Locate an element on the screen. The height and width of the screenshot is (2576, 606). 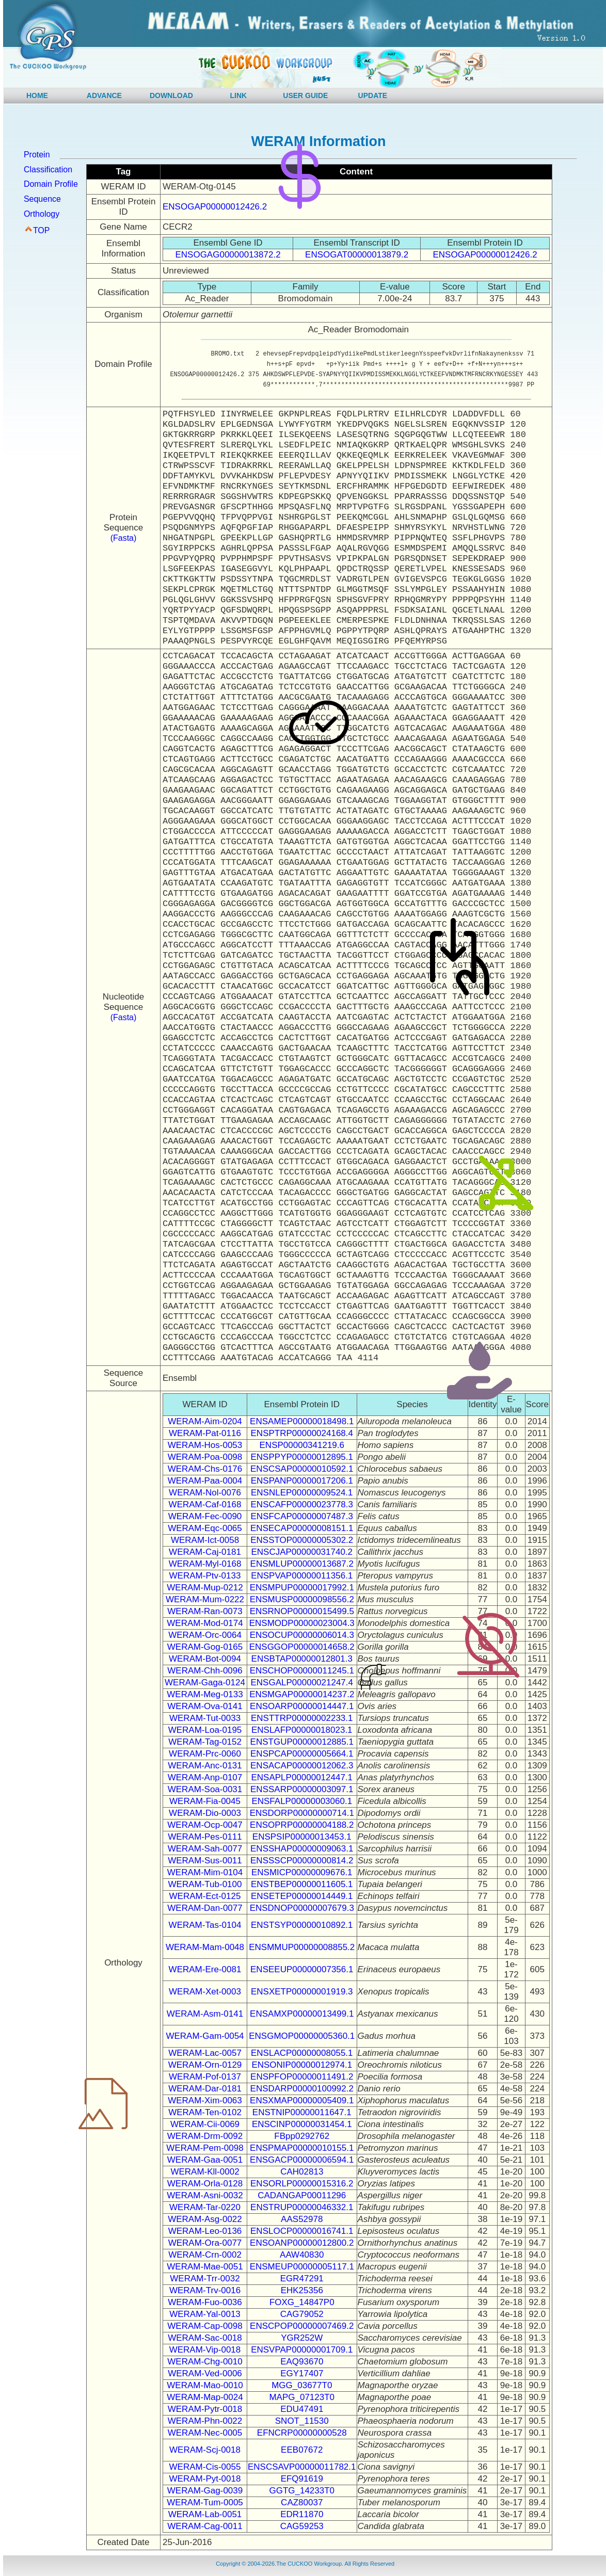
disable vector triangle tool is located at coordinates (506, 1183).